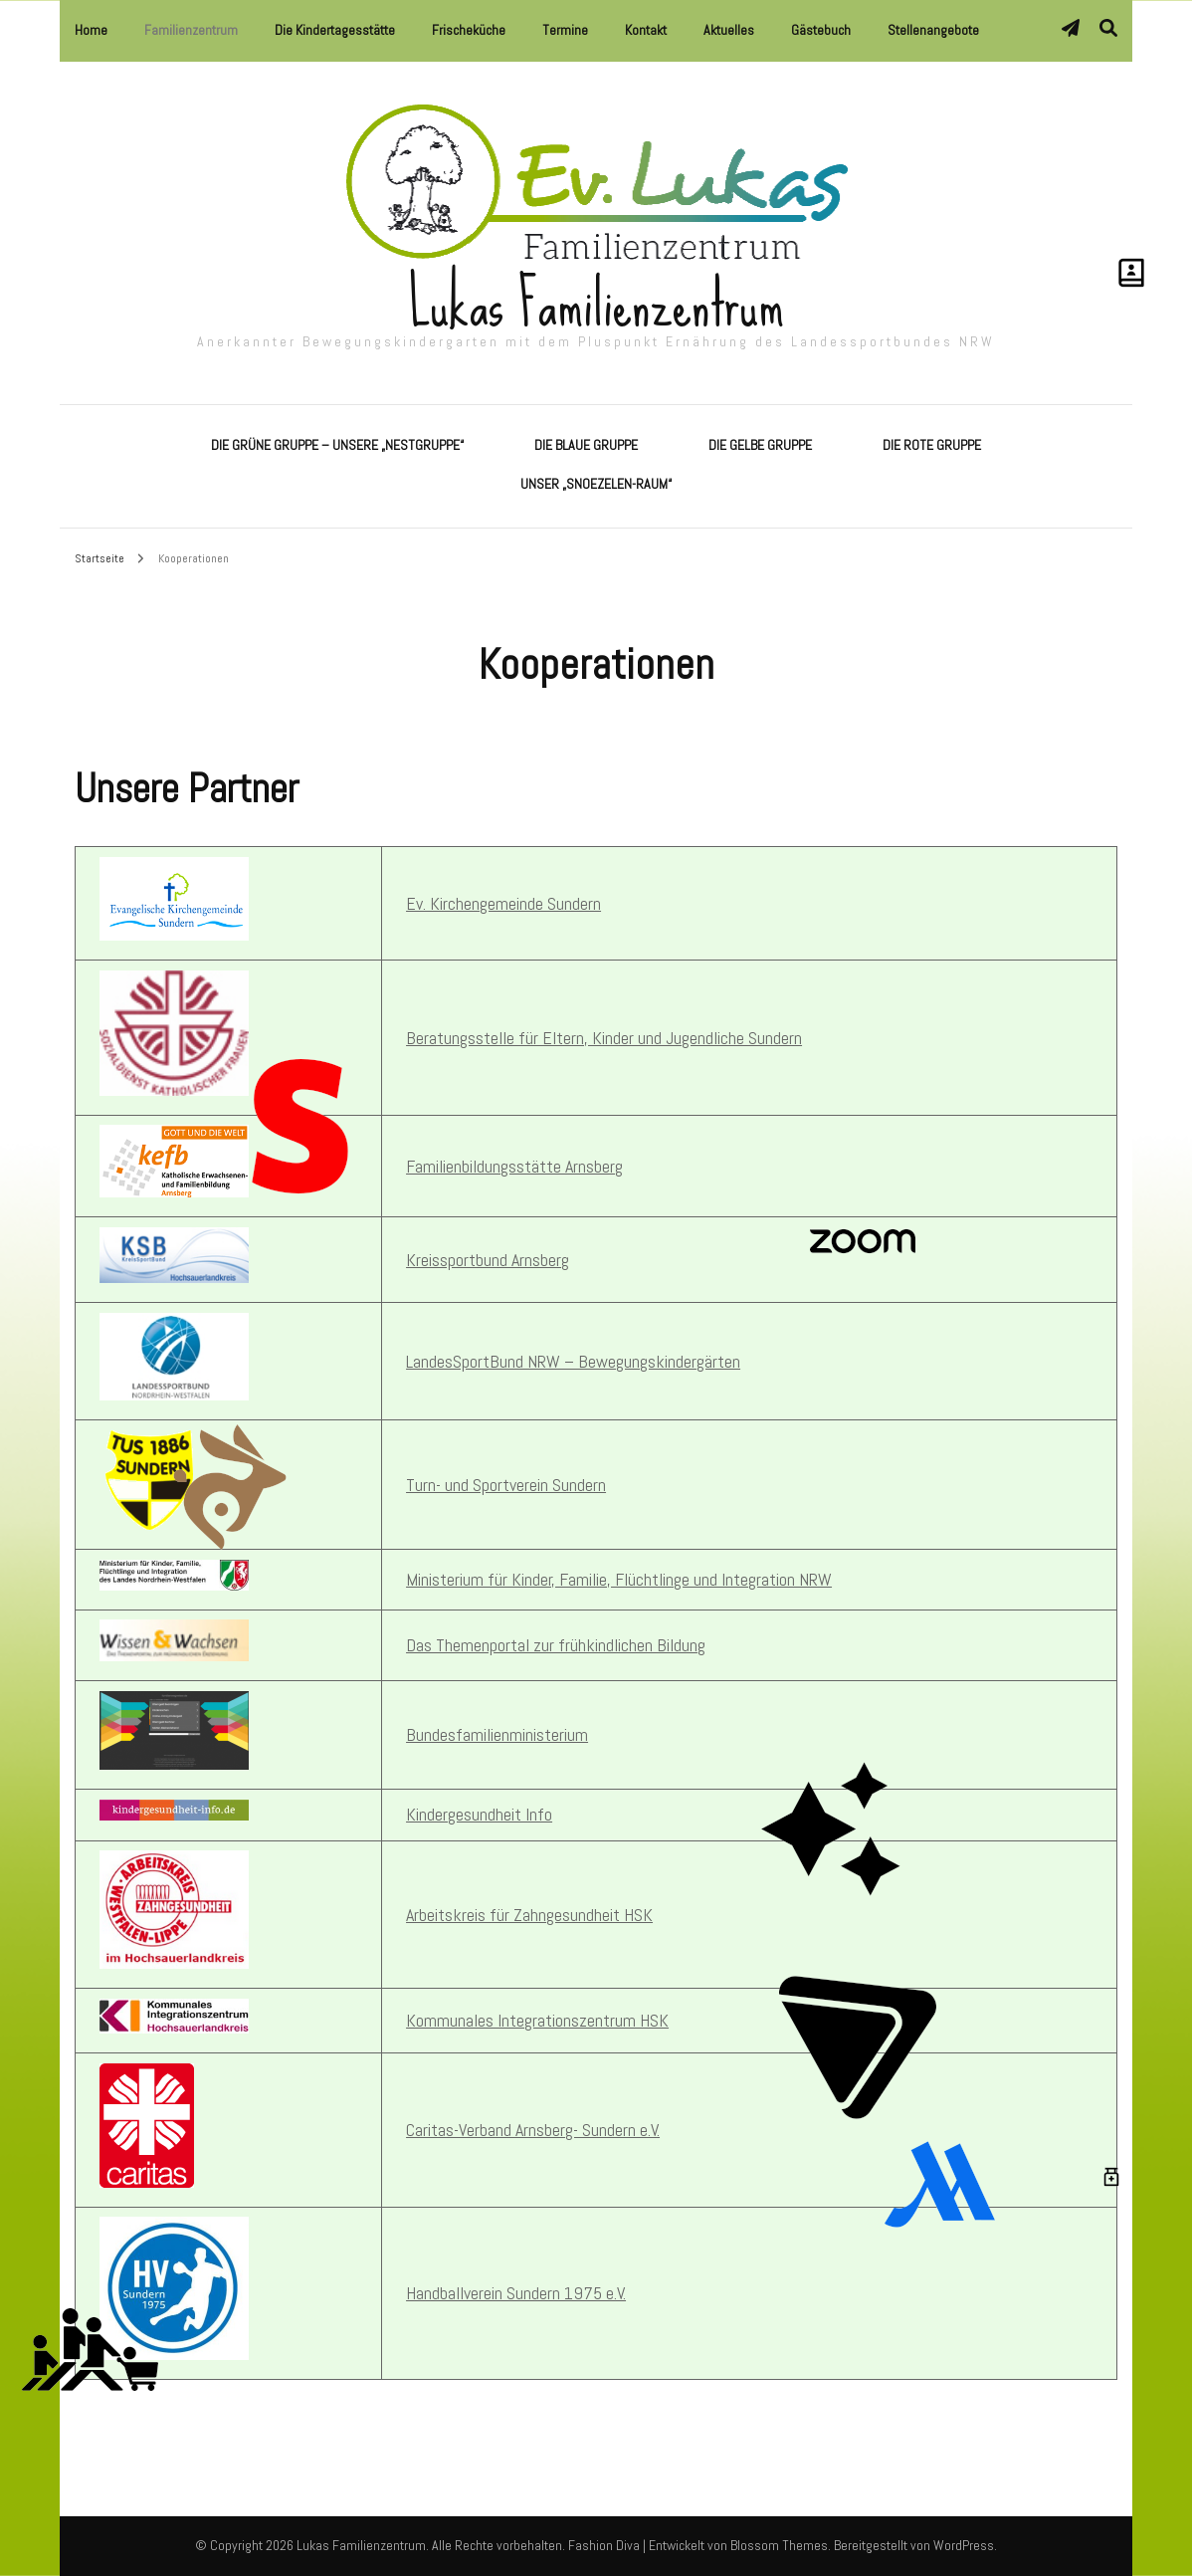 The image size is (1192, 2576). What do you see at coordinates (90, 2349) in the screenshot?
I see `open the Chedraui shopping app` at bounding box center [90, 2349].